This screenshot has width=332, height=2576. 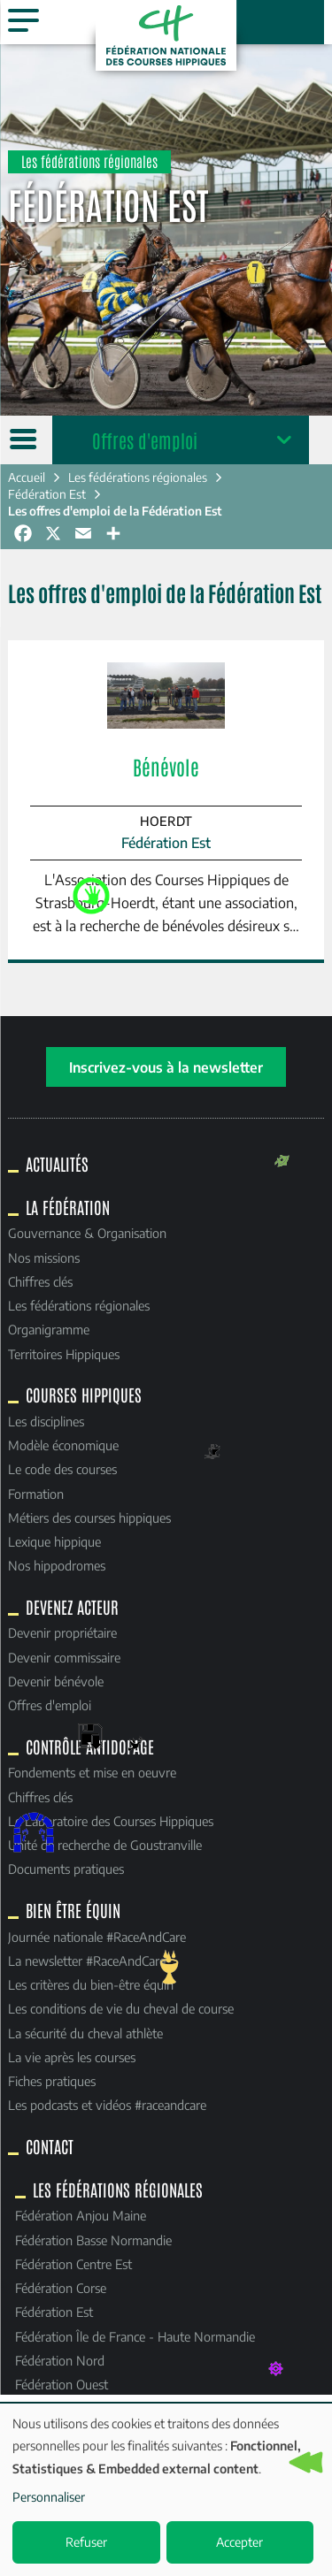 What do you see at coordinates (91, 896) in the screenshot?
I see `indicates an interactive or usable item` at bounding box center [91, 896].